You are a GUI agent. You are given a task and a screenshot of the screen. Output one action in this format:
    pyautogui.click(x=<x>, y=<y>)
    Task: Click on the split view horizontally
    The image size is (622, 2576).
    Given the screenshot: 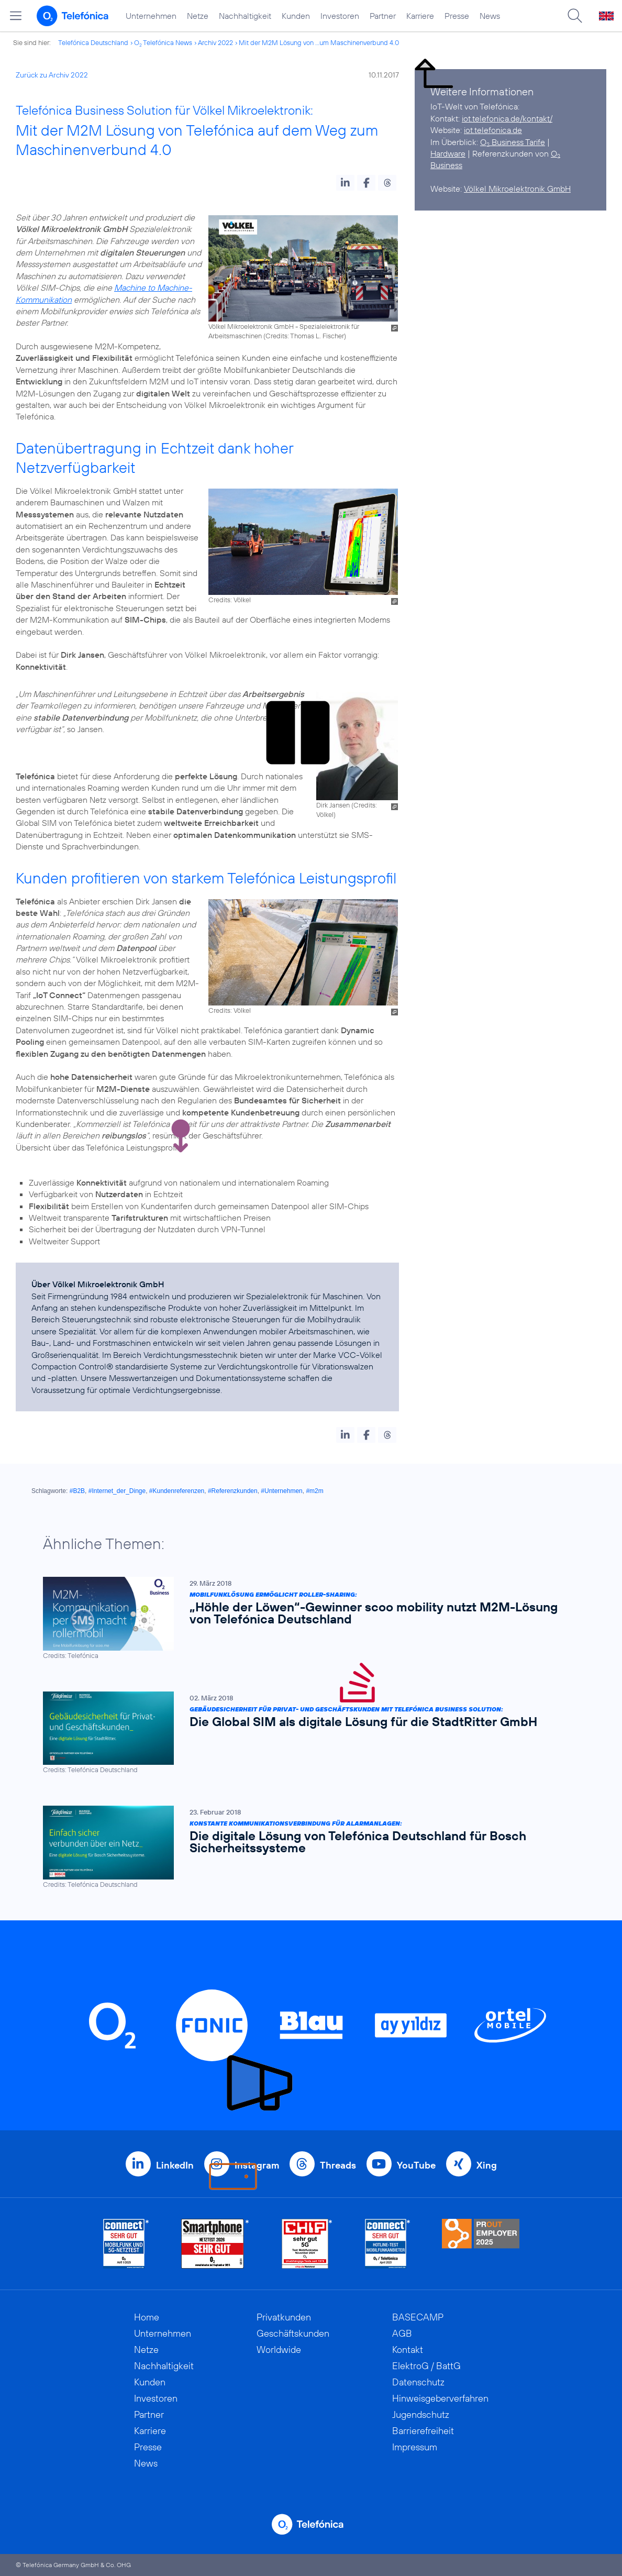 What is the action you would take?
    pyautogui.click(x=298, y=733)
    